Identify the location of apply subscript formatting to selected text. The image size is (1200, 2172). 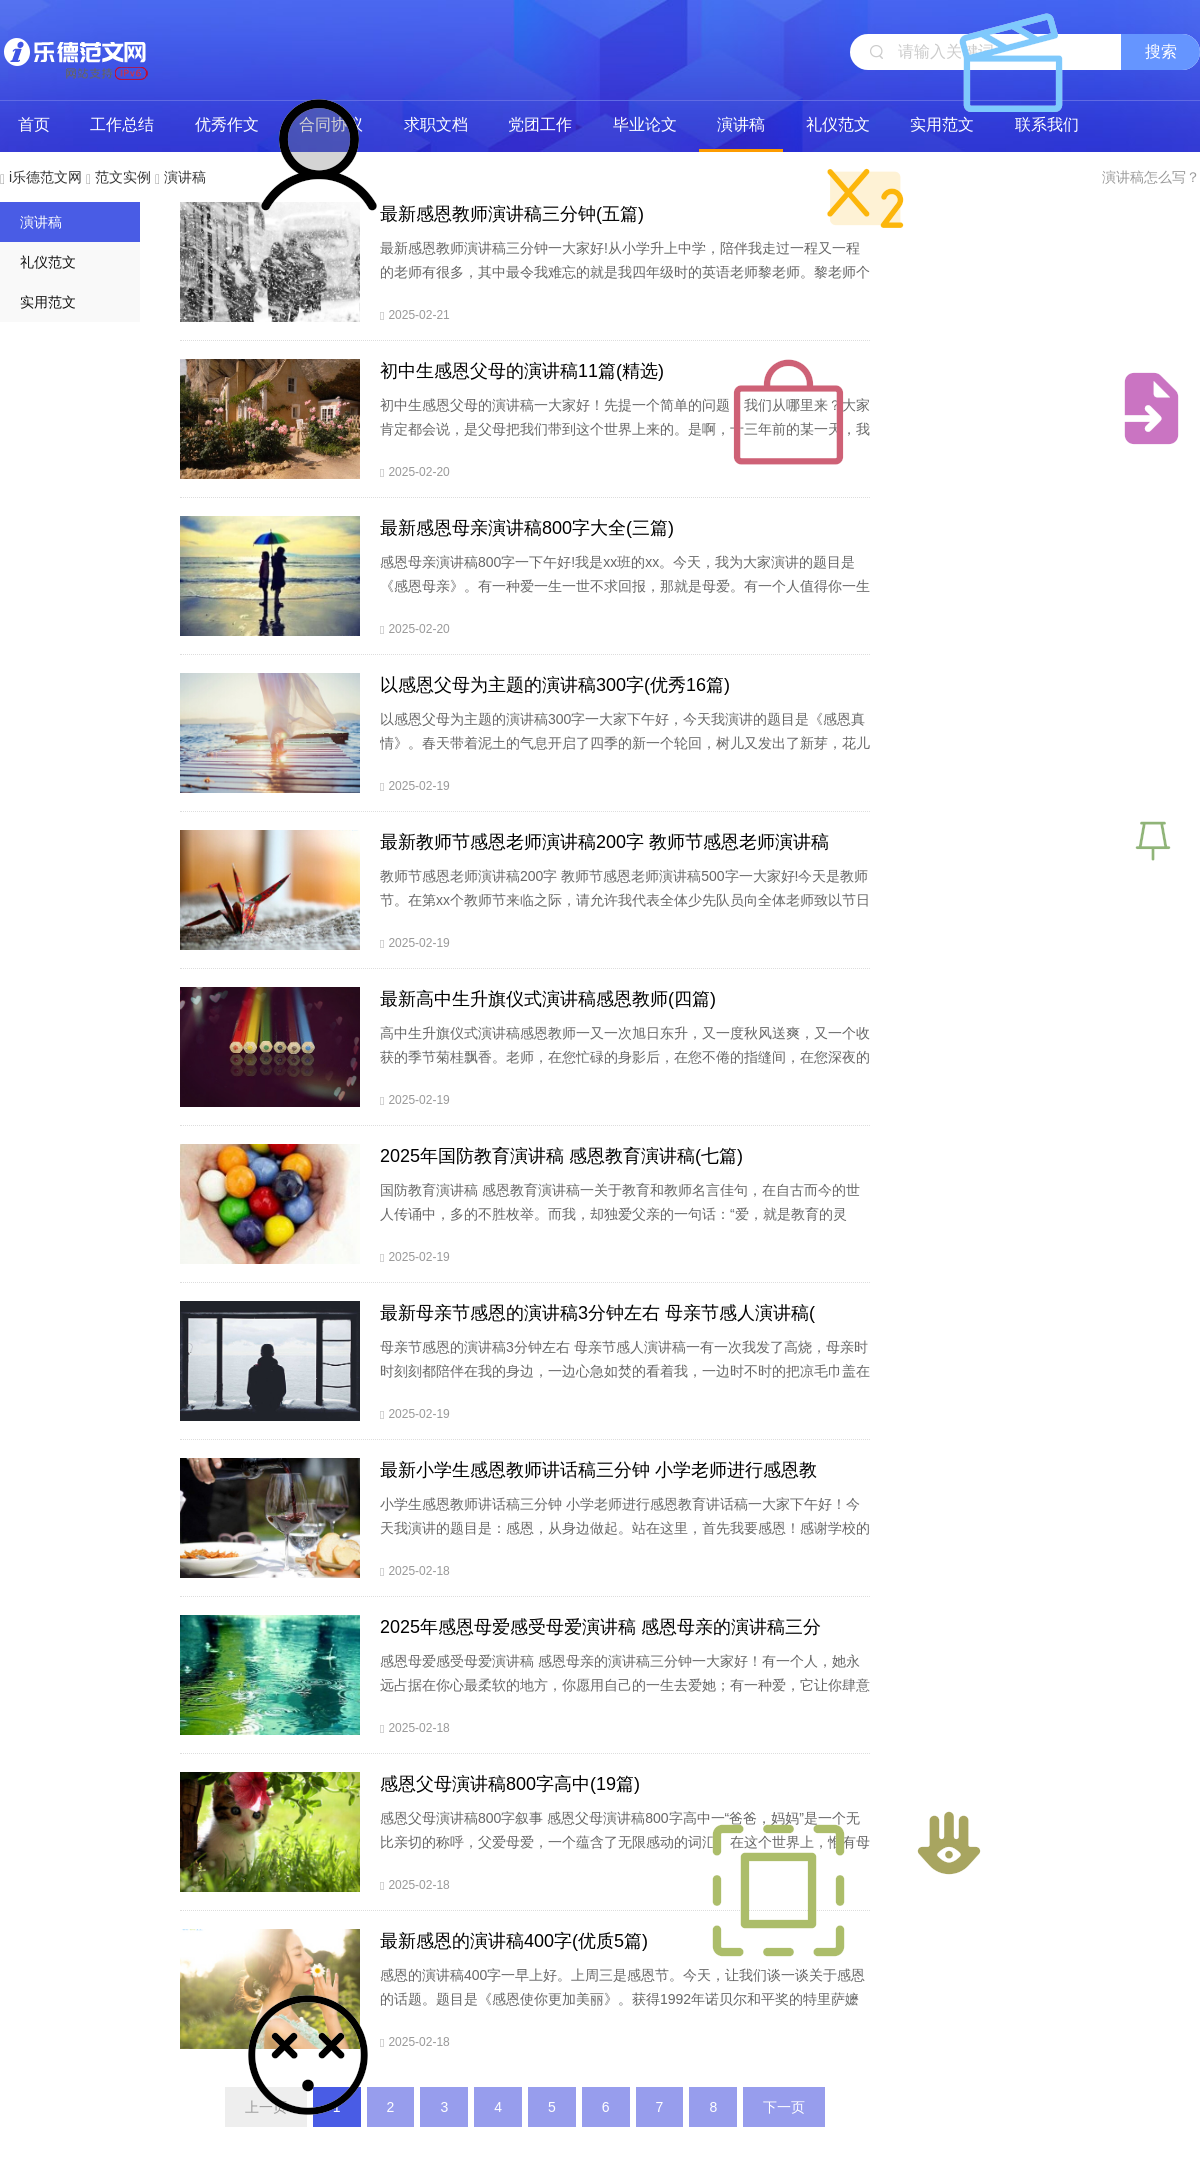
(861, 197).